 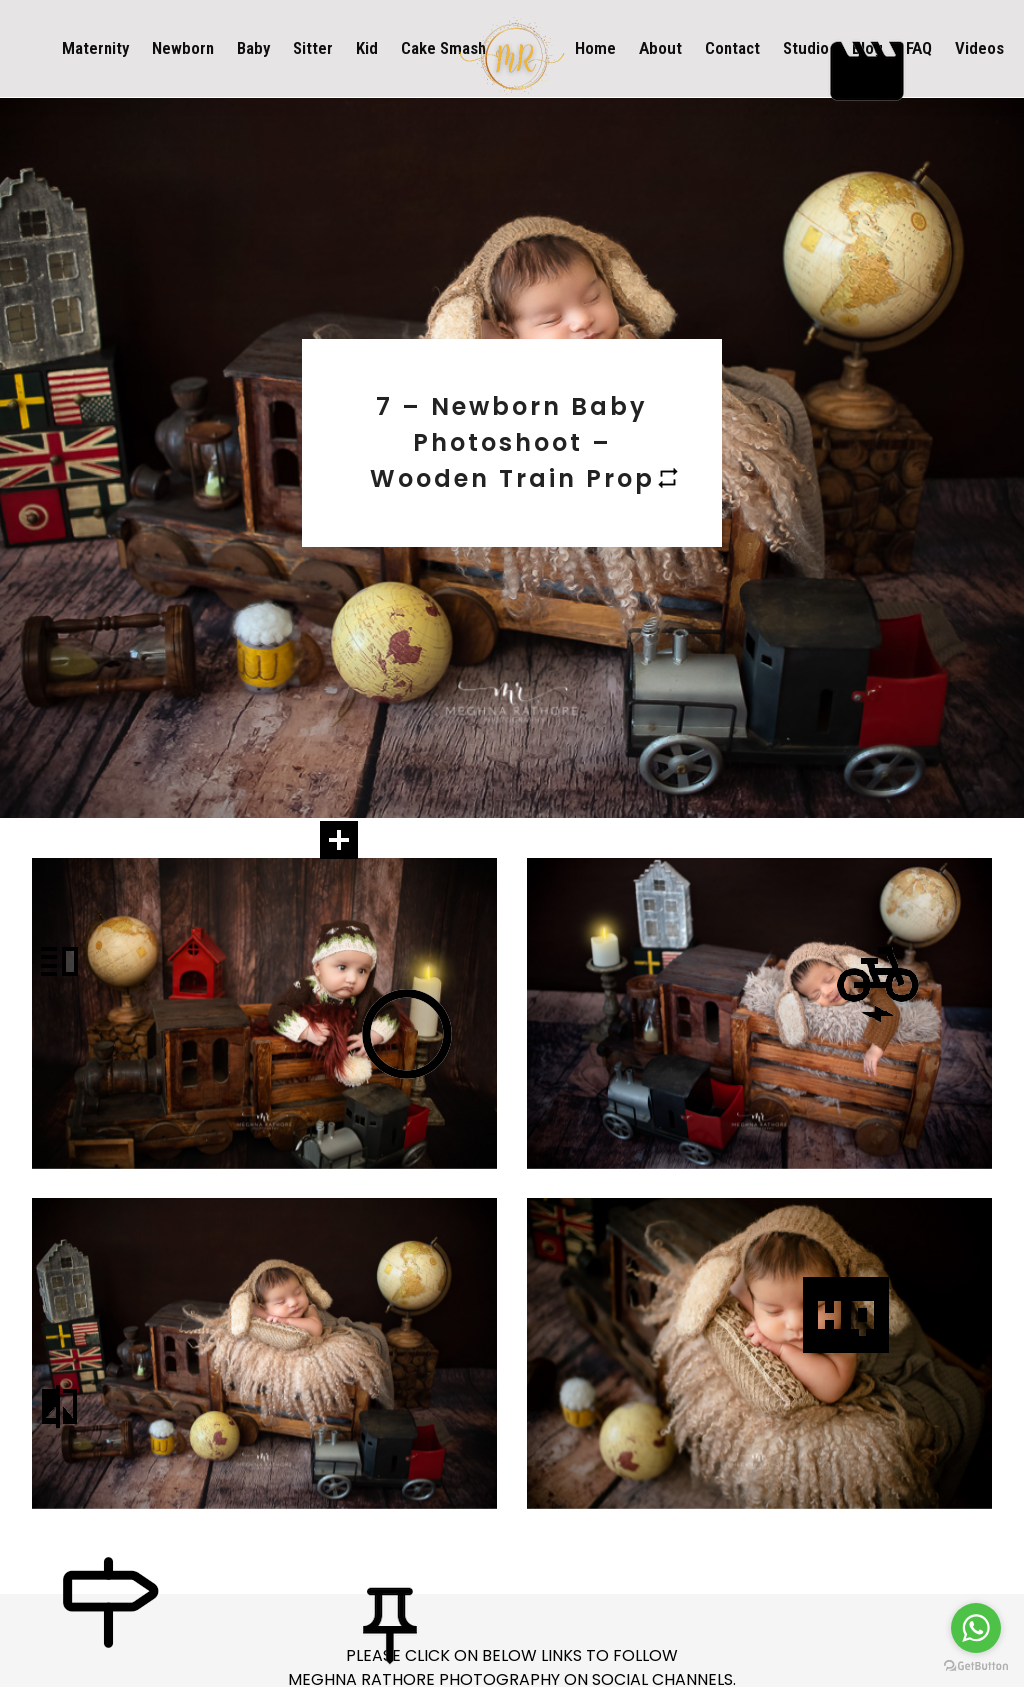 What do you see at coordinates (339, 840) in the screenshot?
I see `add a new item or content` at bounding box center [339, 840].